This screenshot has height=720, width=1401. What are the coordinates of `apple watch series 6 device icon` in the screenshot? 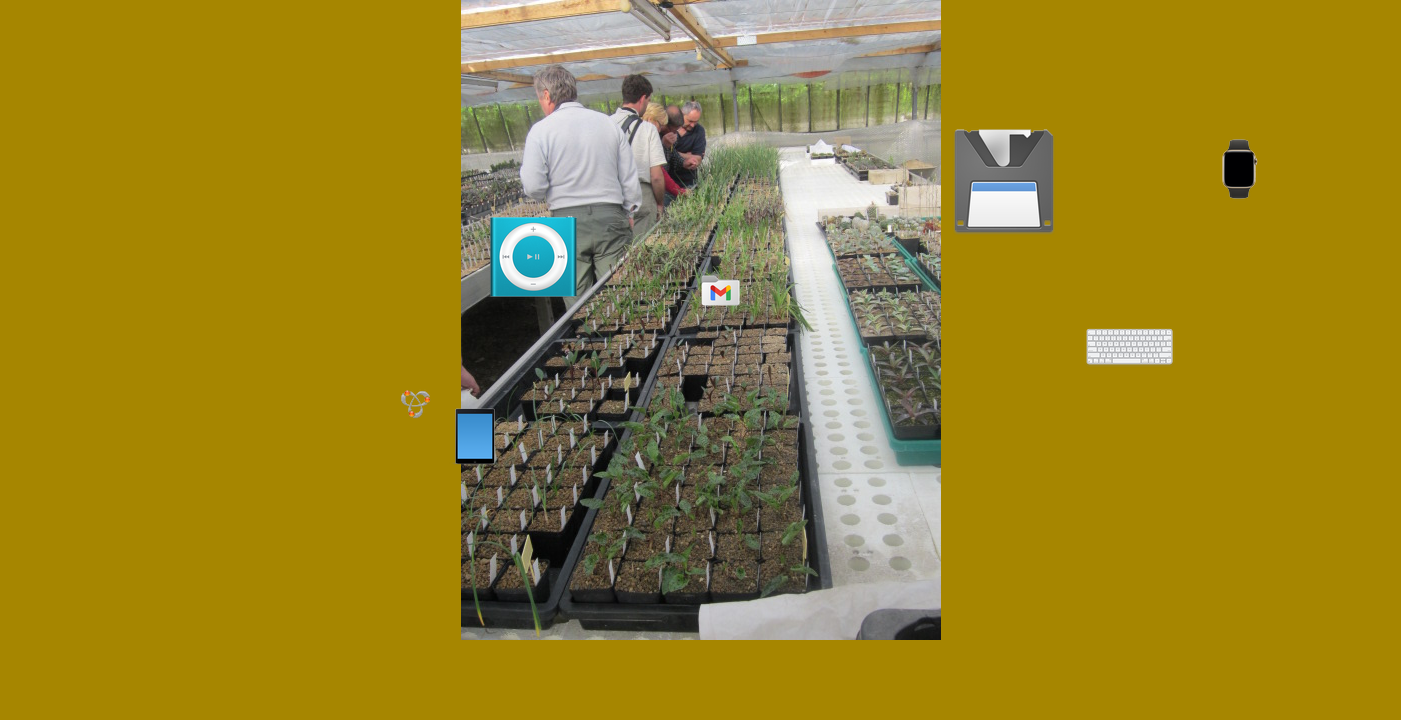 It's located at (1239, 169).